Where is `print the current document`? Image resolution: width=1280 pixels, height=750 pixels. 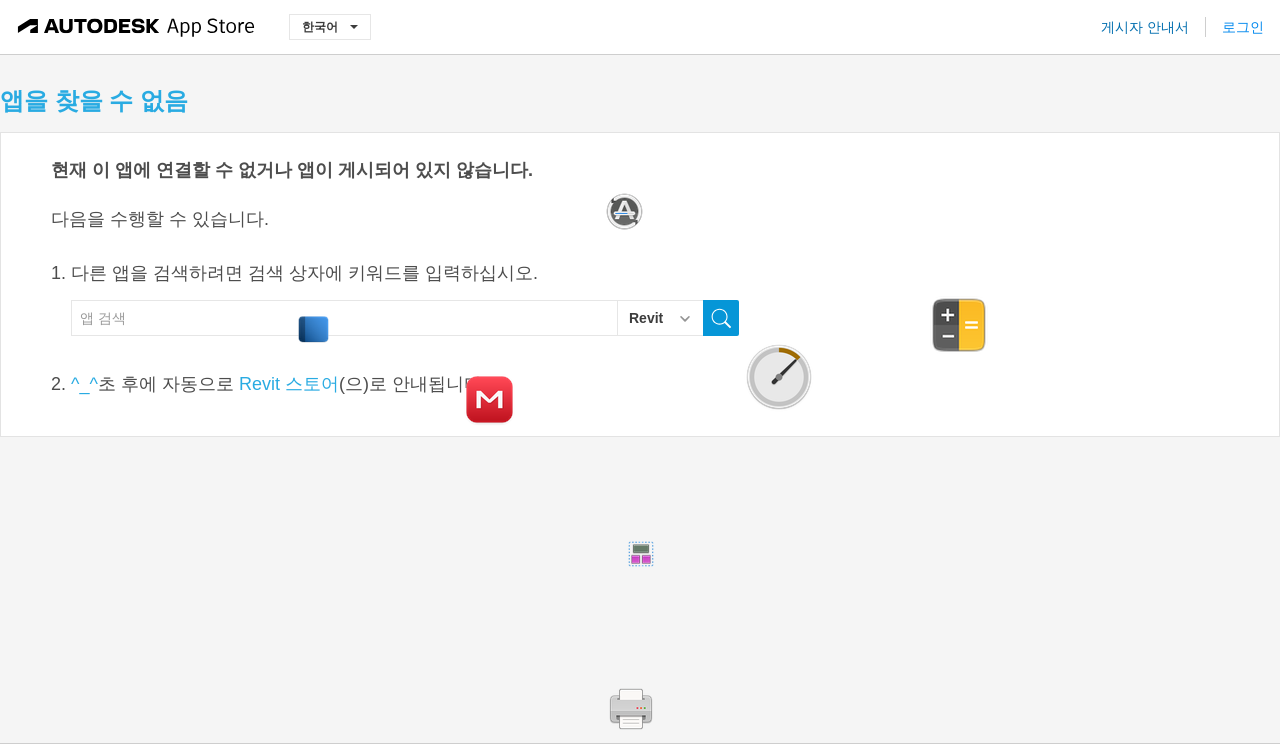
print the current document is located at coordinates (631, 709).